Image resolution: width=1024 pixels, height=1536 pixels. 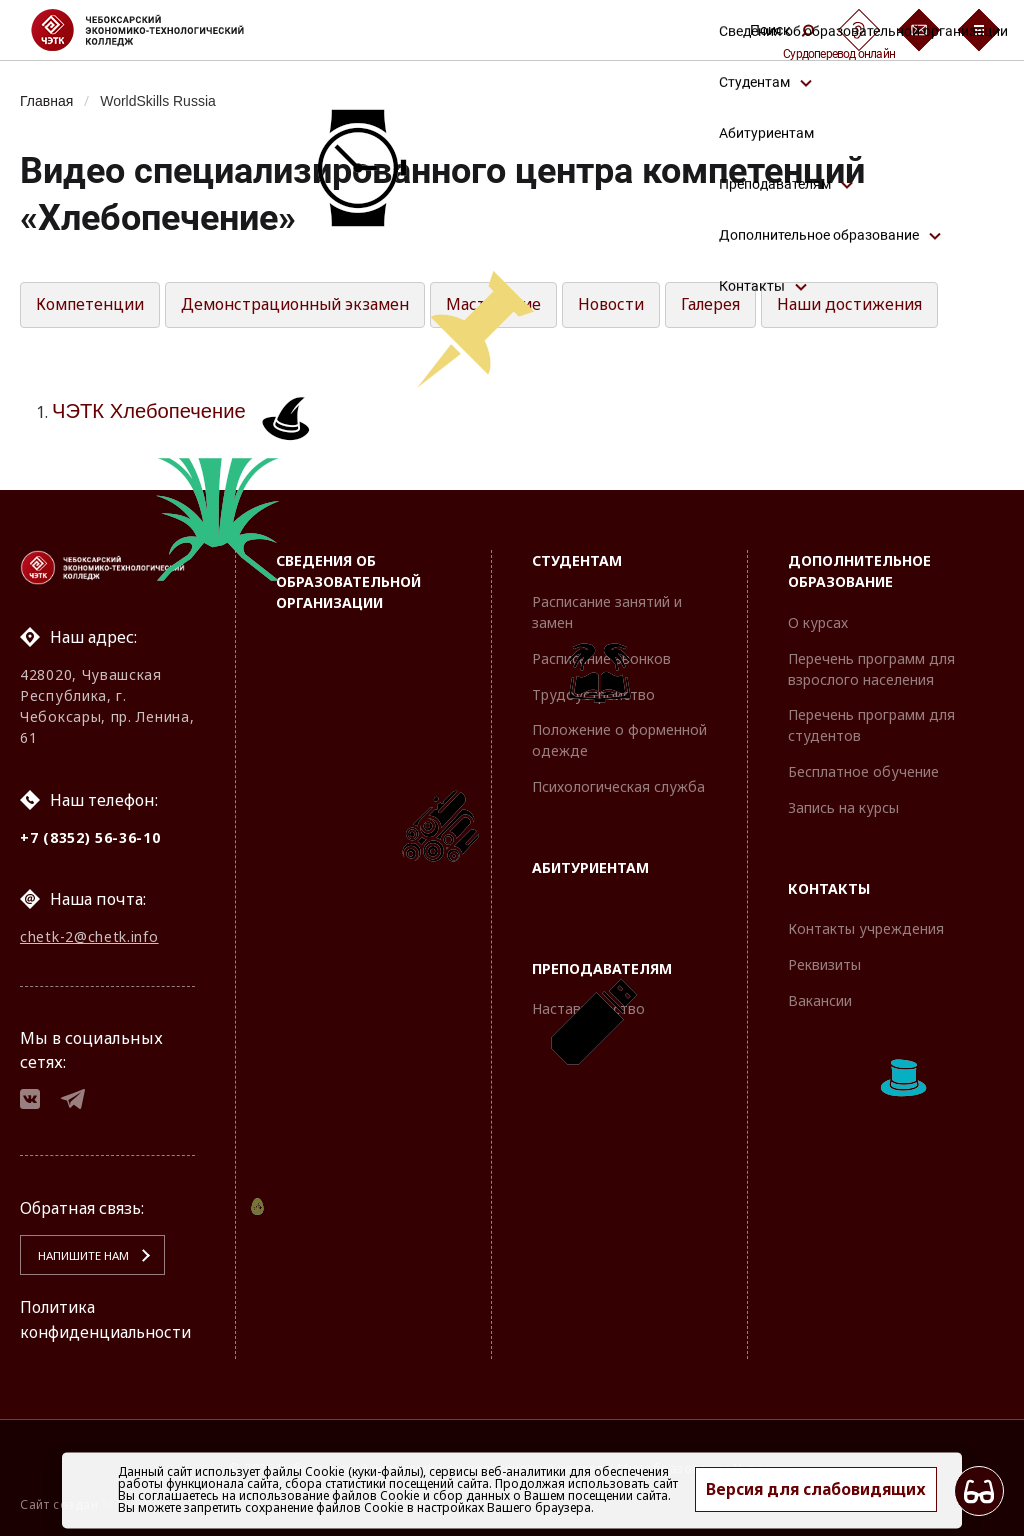 I want to click on pin an item to keep it visible, so click(x=475, y=329).